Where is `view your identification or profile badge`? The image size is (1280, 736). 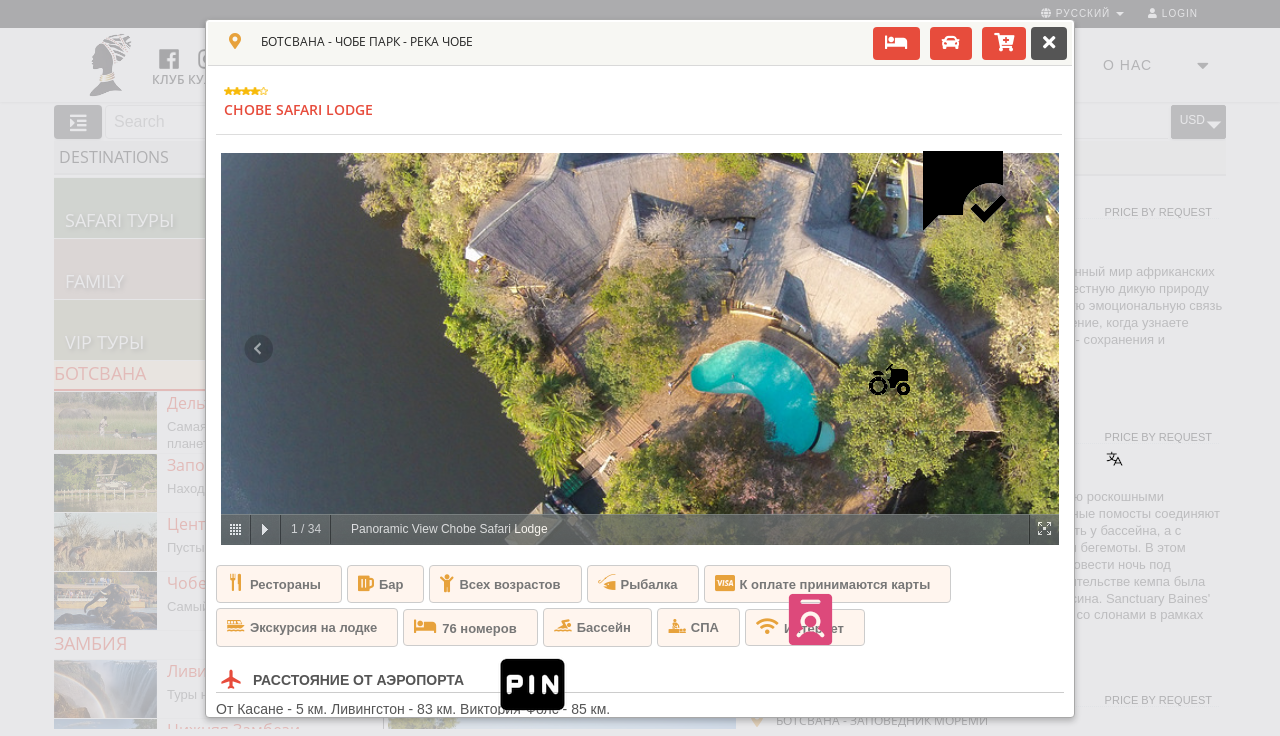
view your identification or profile badge is located at coordinates (810, 619).